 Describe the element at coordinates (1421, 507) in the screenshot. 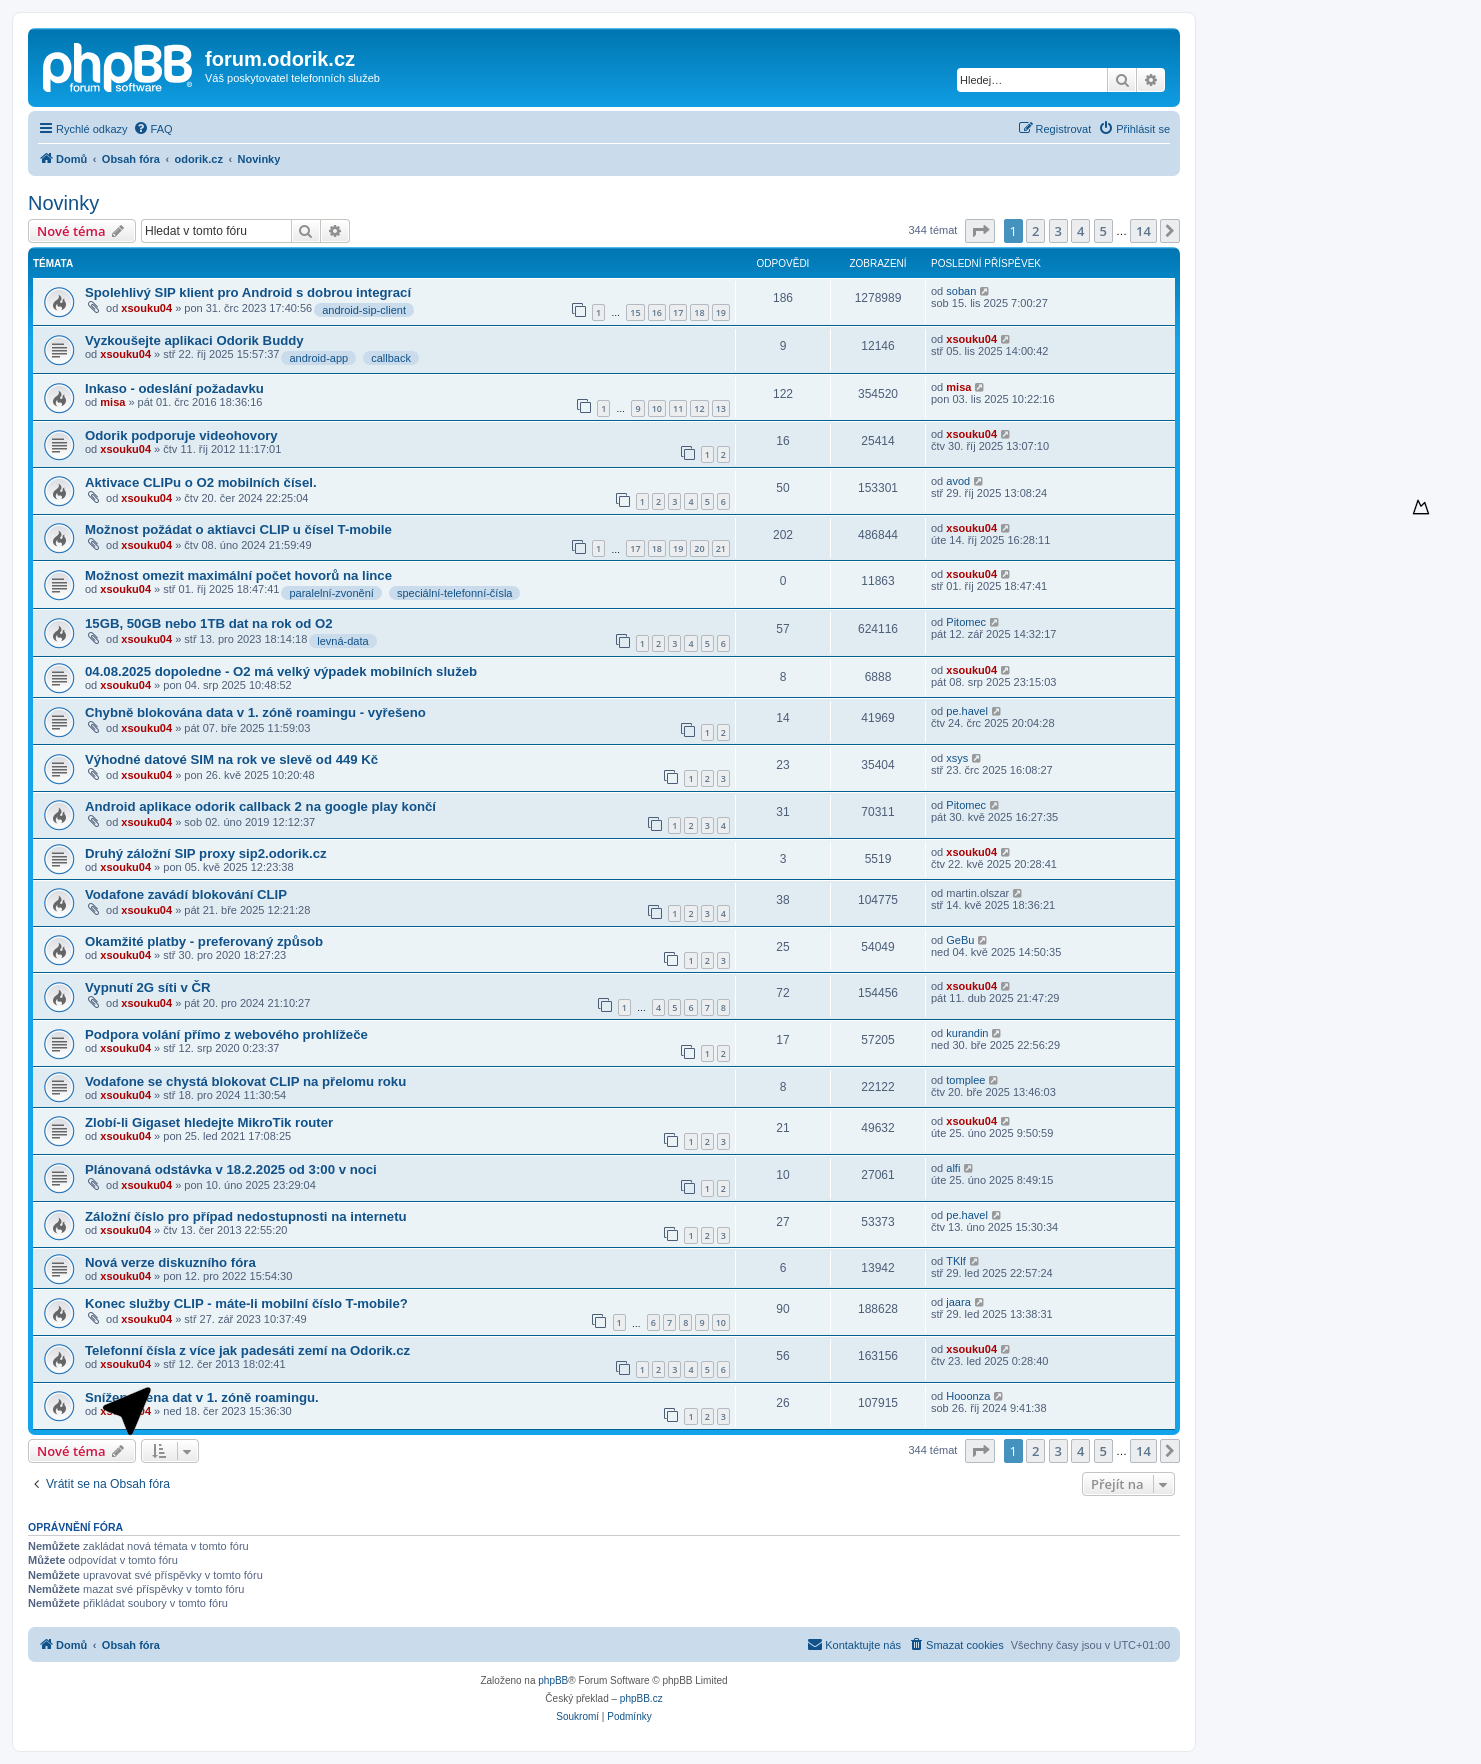

I see `view outdoor or nature-related content` at that location.